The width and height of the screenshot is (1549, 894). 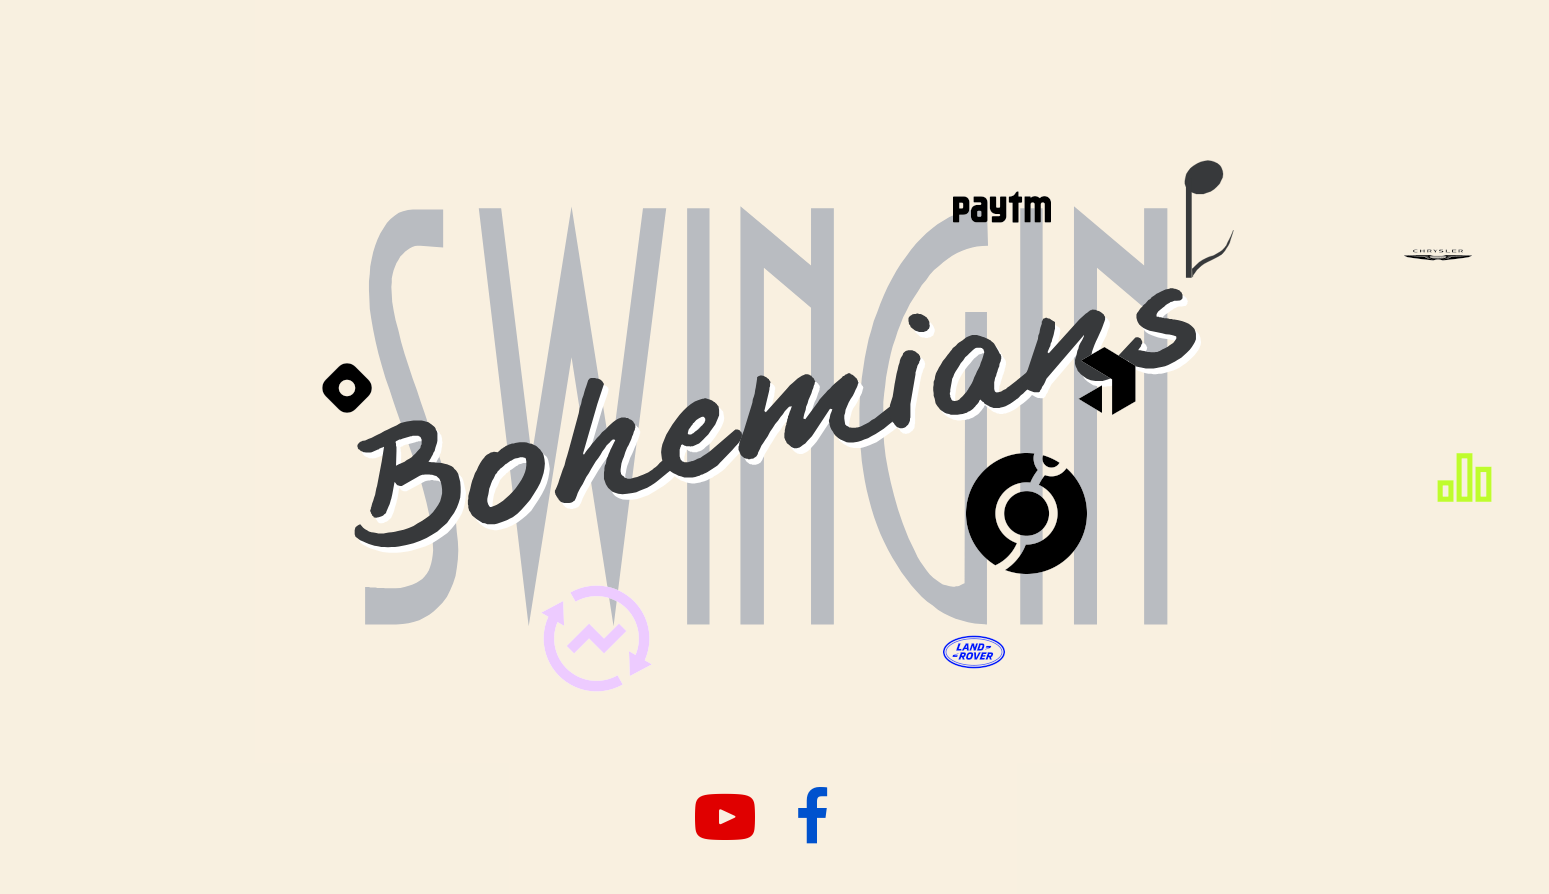 What do you see at coordinates (347, 388) in the screenshot?
I see `visit hashnode developer blog platform` at bounding box center [347, 388].